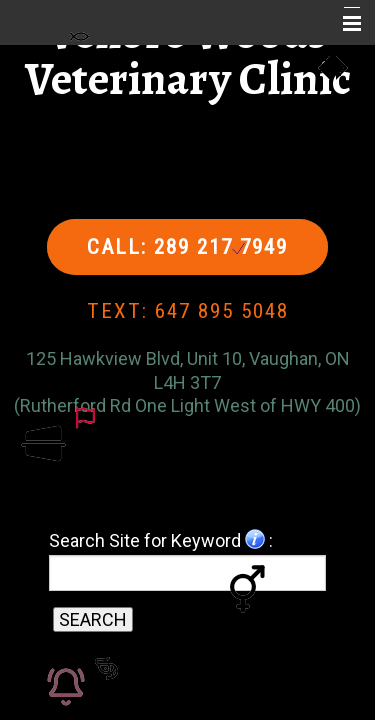 The height and width of the screenshot is (720, 375). What do you see at coordinates (85, 417) in the screenshot?
I see `flag or bookmark this item` at bounding box center [85, 417].